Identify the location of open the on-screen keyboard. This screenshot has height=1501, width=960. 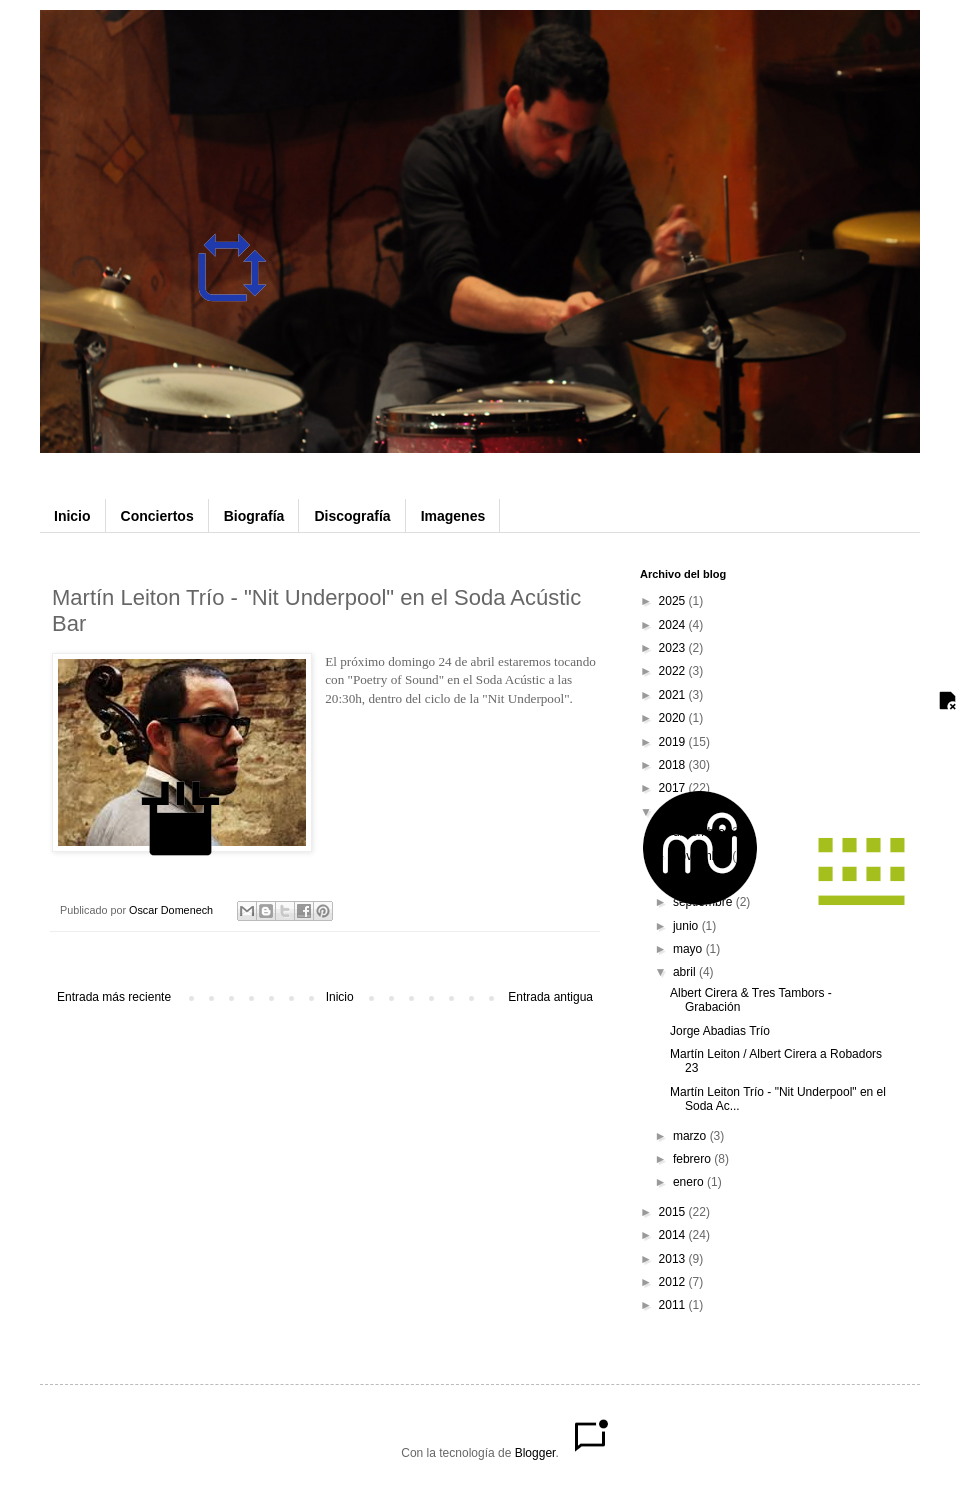
(861, 871).